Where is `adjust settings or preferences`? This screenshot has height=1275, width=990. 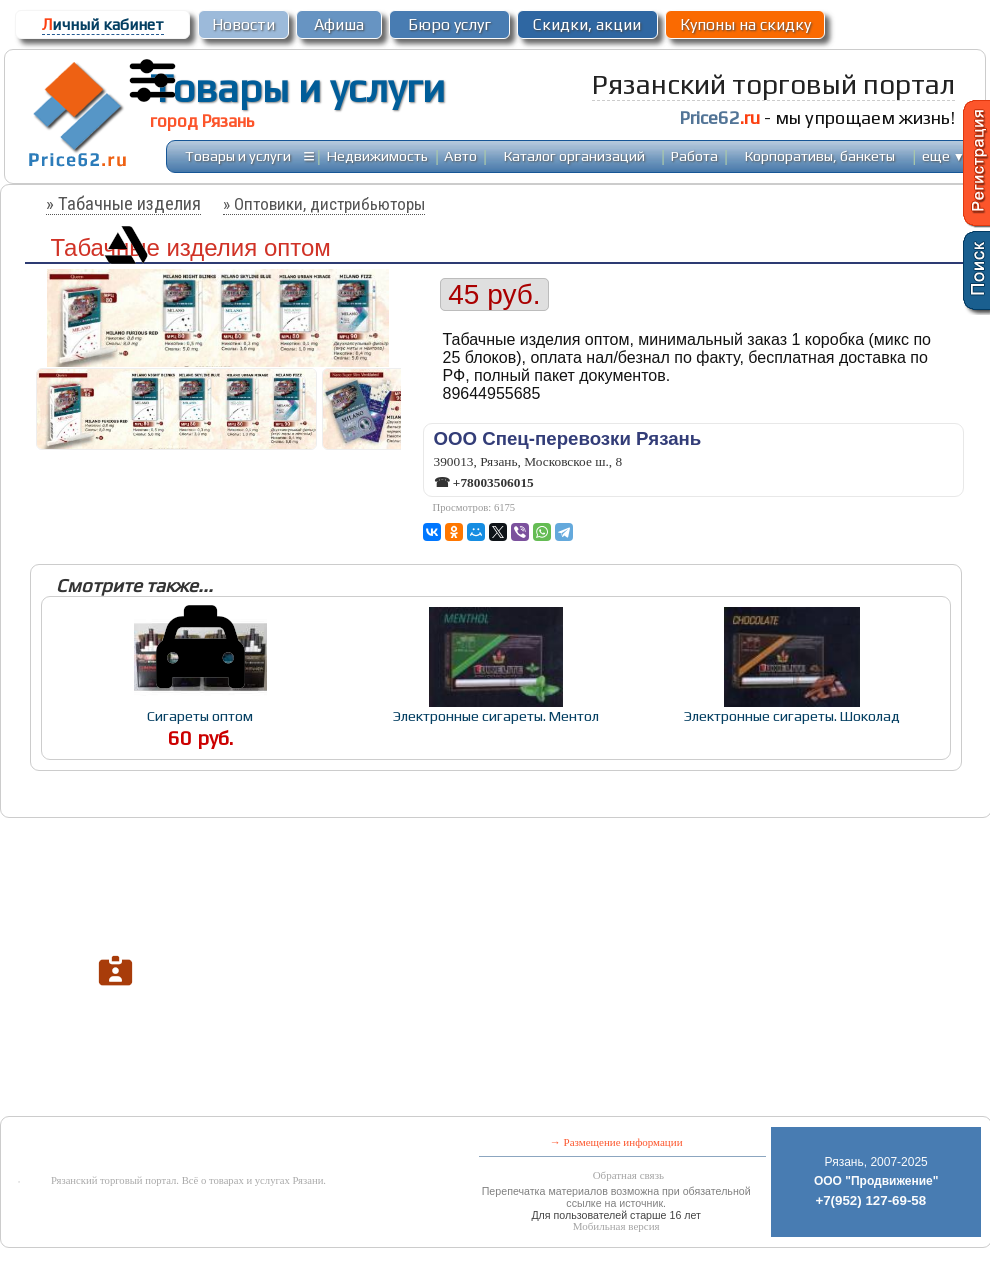 adjust settings or preferences is located at coordinates (152, 80).